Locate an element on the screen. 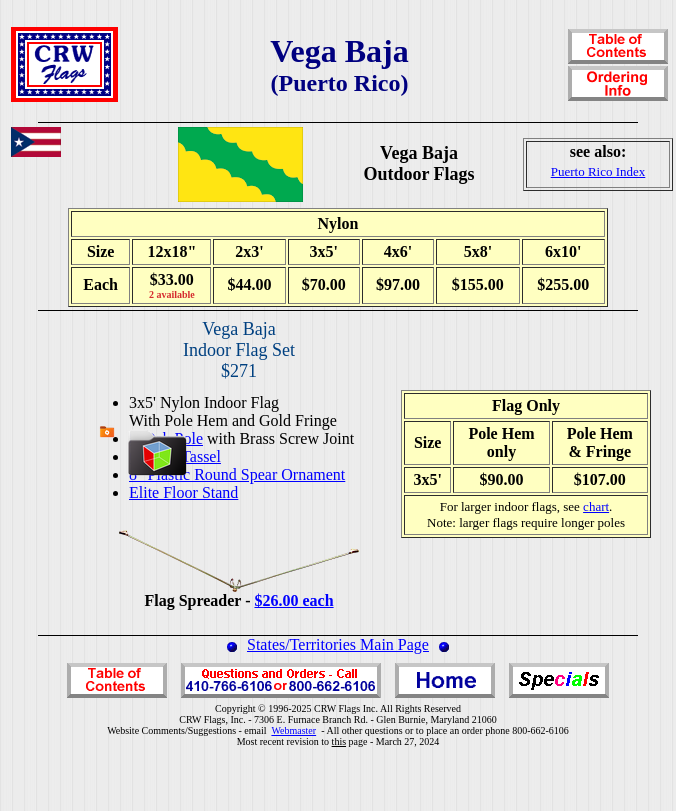  open gtk folder is located at coordinates (157, 454).